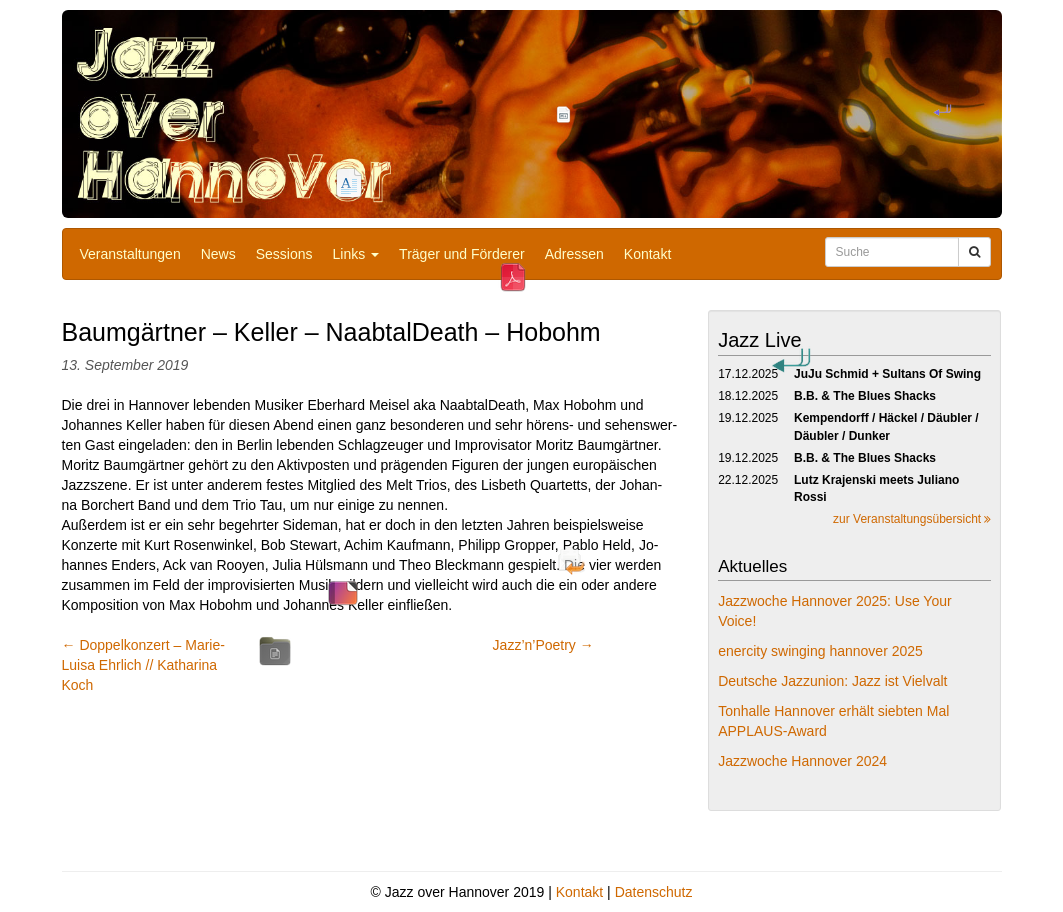 The height and width of the screenshot is (912, 1063). Describe the element at coordinates (571, 561) in the screenshot. I see `indicates a replied email message` at that location.